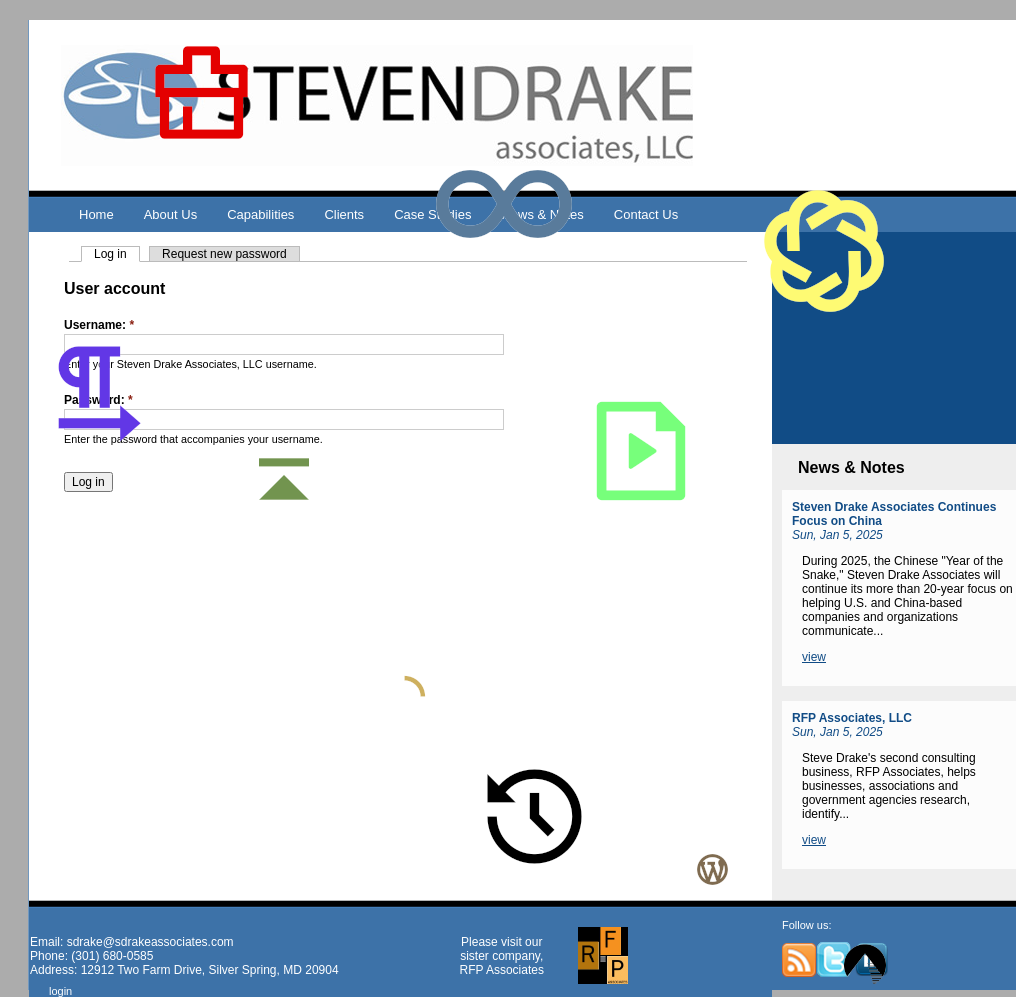  Describe the element at coordinates (534, 816) in the screenshot. I see `view recent activity or history` at that location.